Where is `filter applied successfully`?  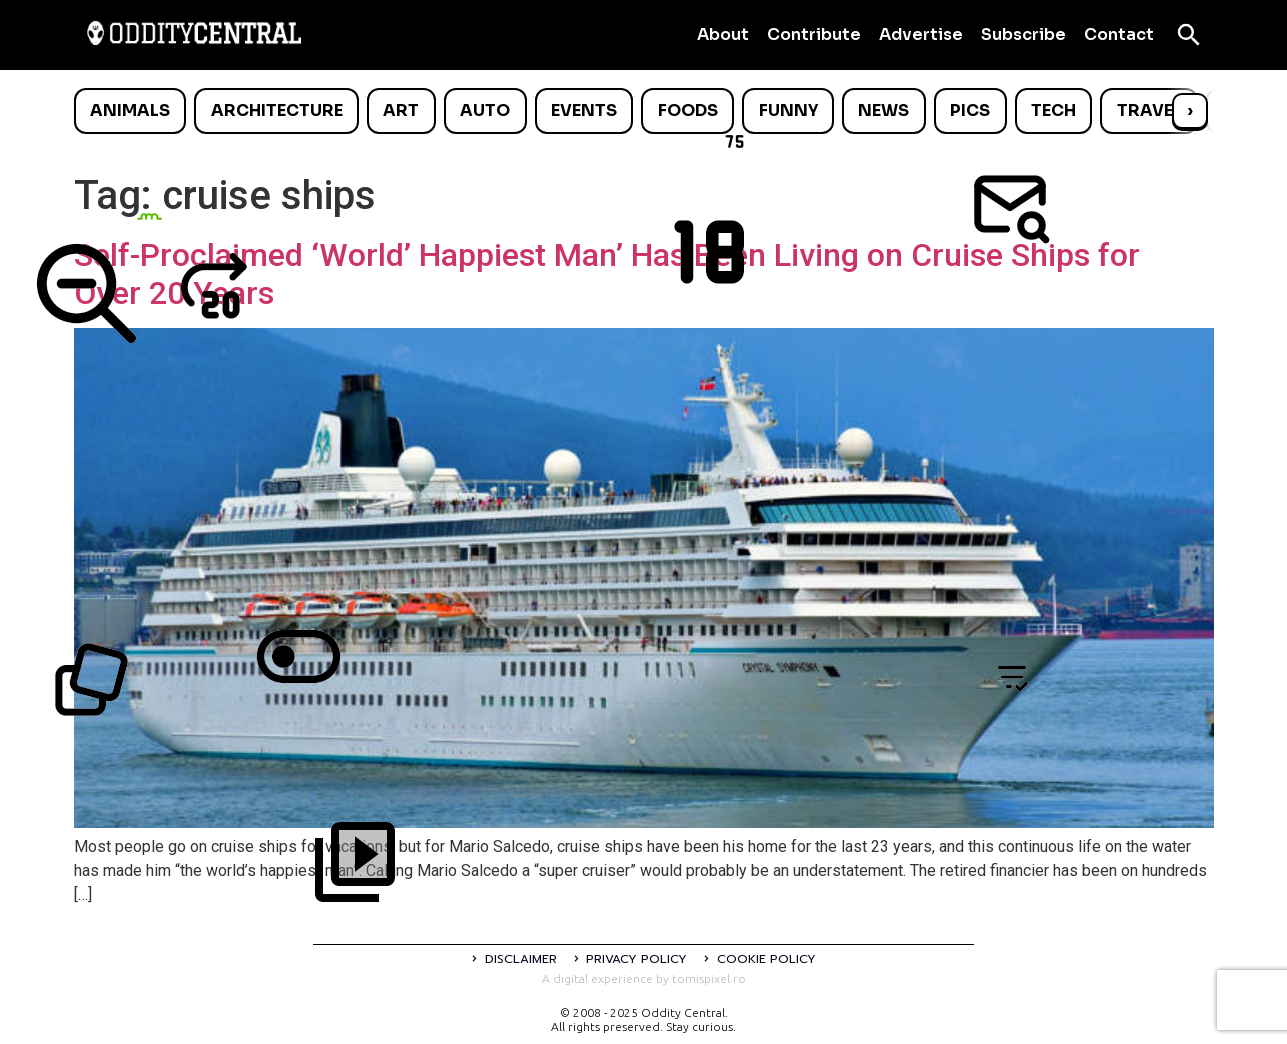 filter applied successfully is located at coordinates (1012, 677).